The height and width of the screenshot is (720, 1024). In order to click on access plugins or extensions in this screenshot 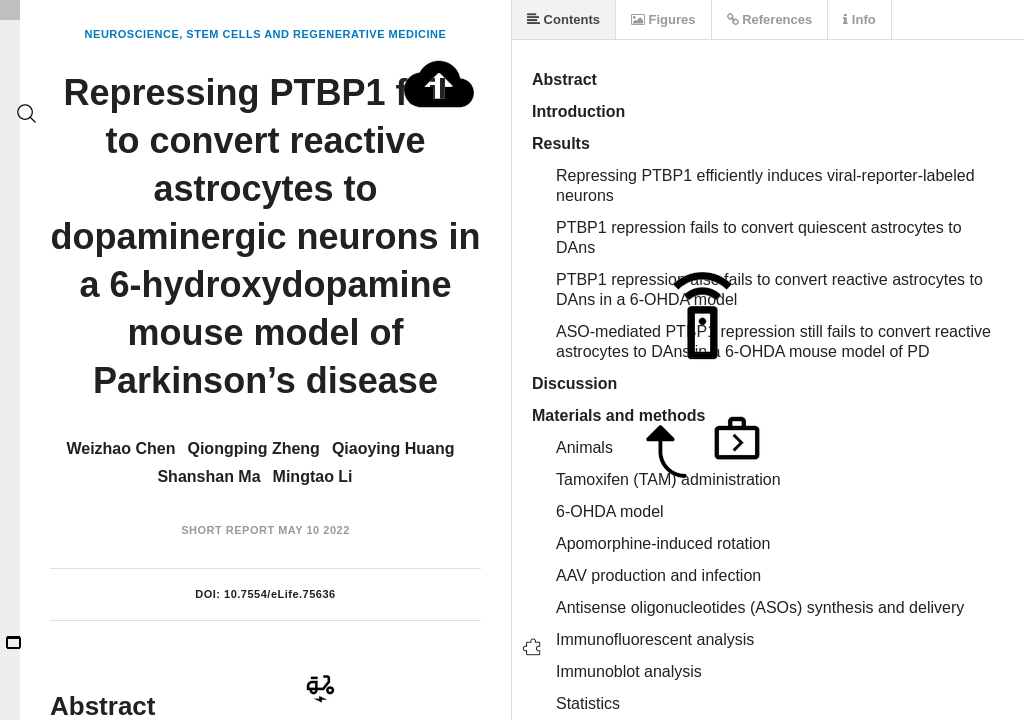, I will do `click(532, 647)`.